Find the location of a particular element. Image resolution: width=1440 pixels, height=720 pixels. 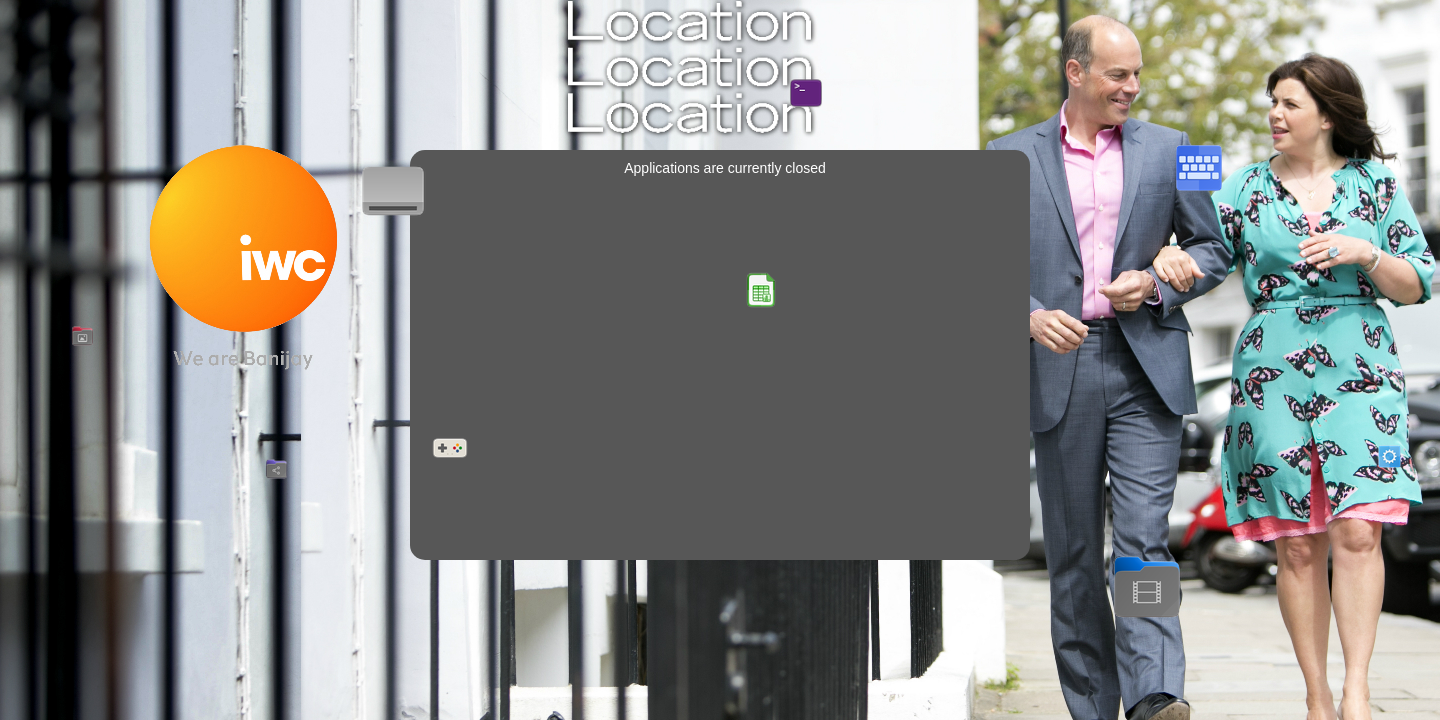

open games and entertainment apps is located at coordinates (450, 448).